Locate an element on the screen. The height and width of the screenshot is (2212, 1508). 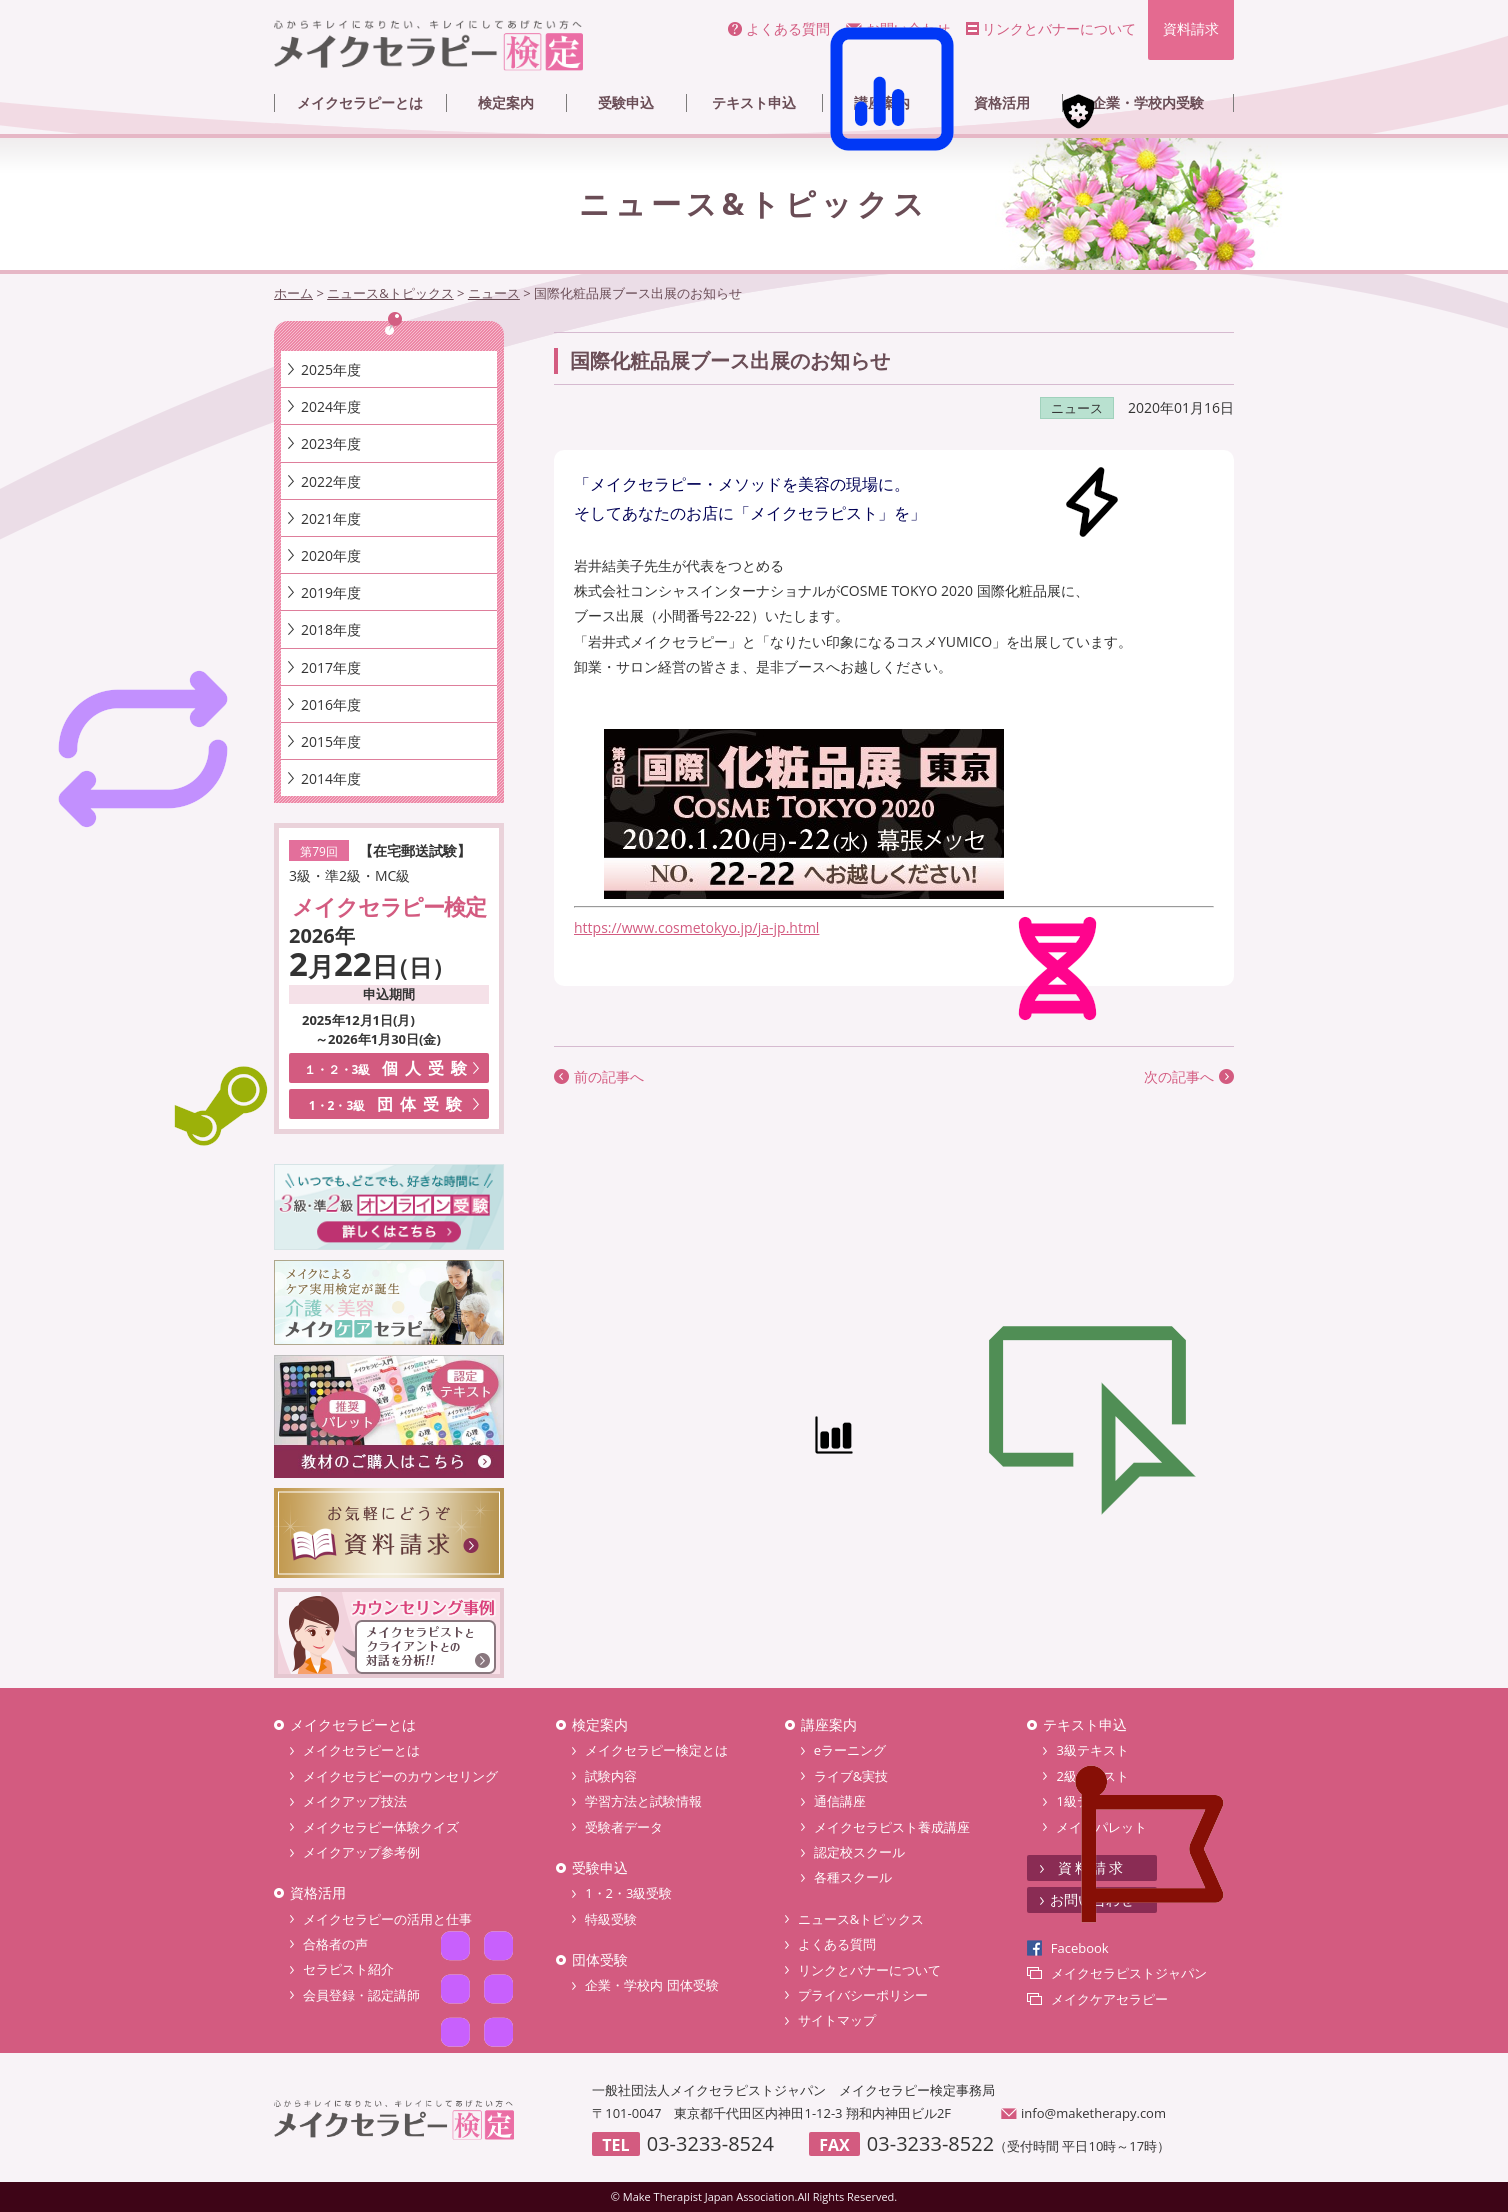
inspect element on page is located at coordinates (1087, 1410).